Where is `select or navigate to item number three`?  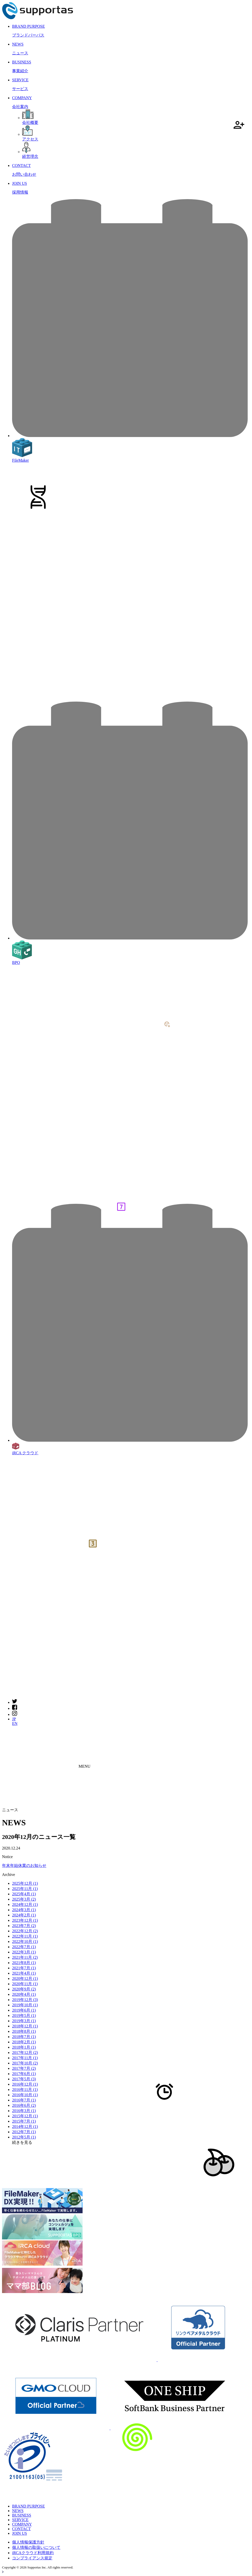
select or navigate to item number three is located at coordinates (93, 1543).